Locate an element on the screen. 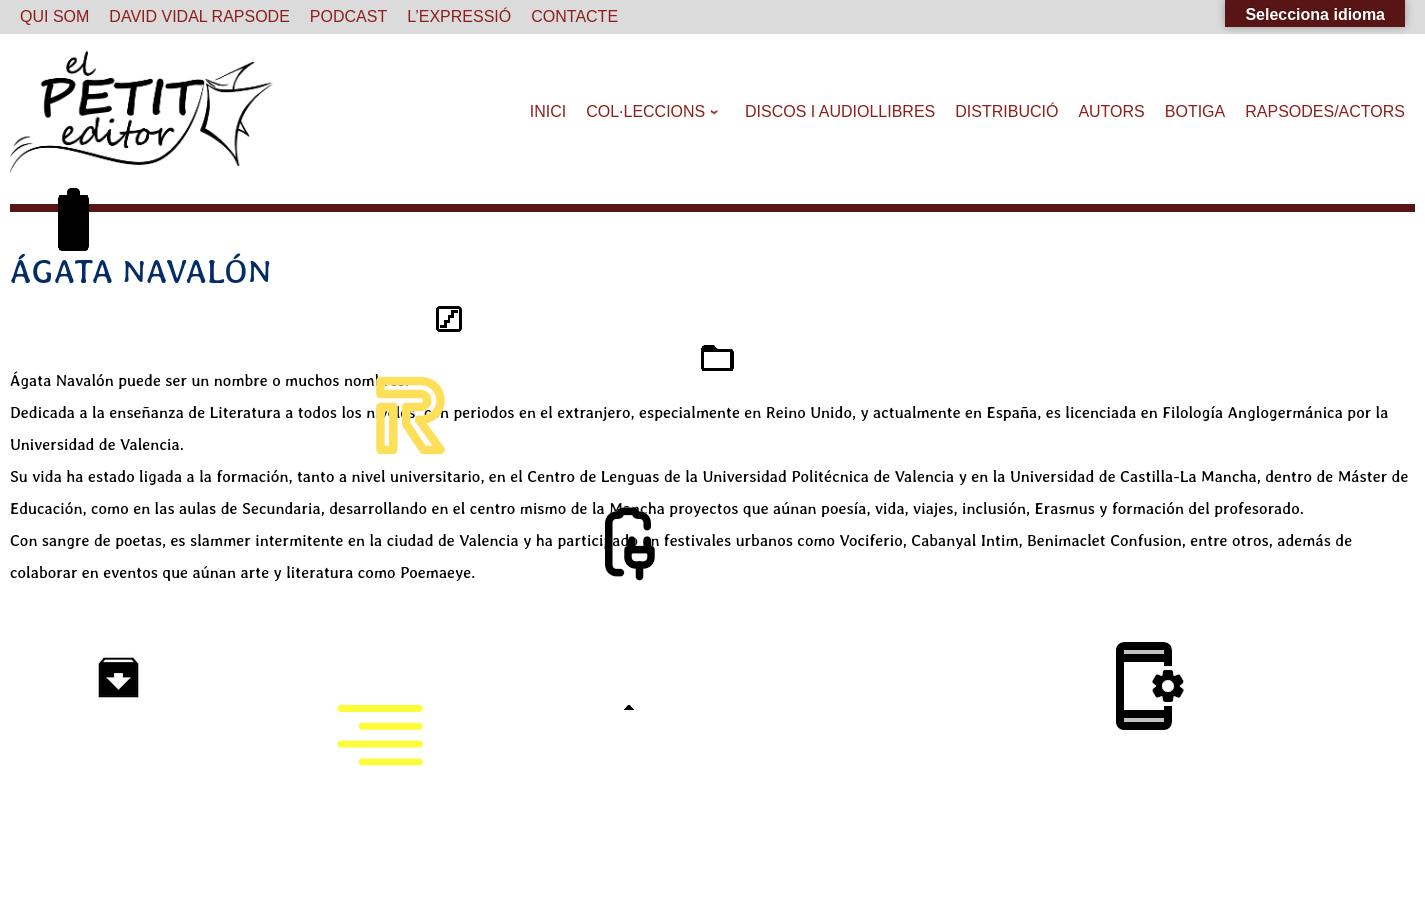 The width and height of the screenshot is (1425, 907). view current battery level is located at coordinates (73, 219).